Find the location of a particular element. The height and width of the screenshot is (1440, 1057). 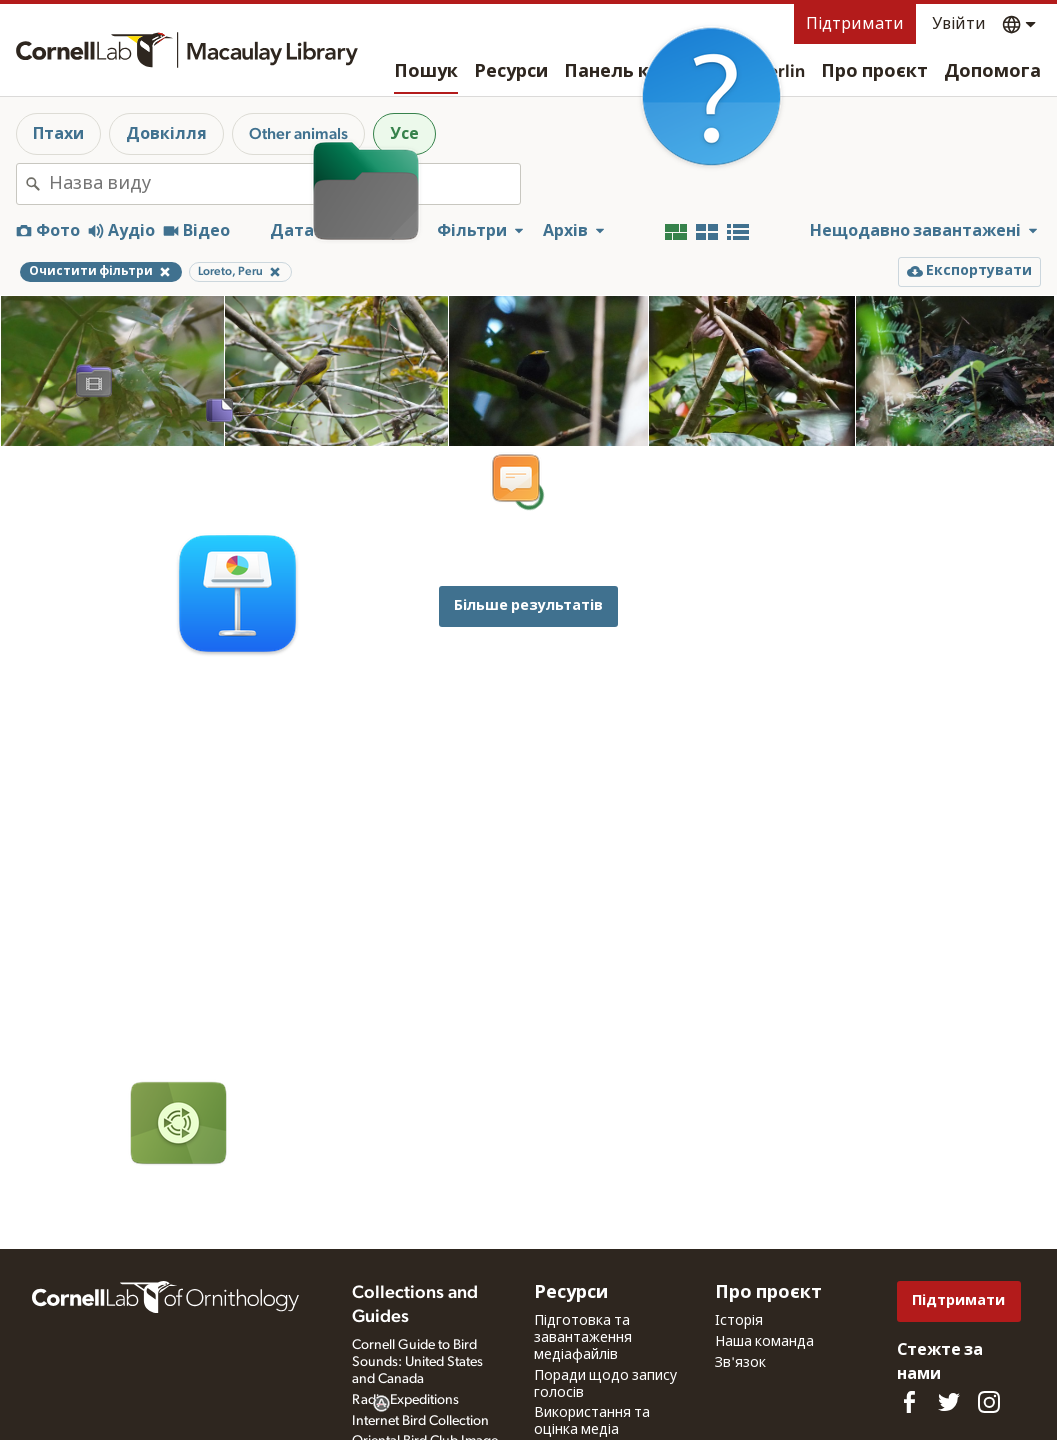

open empathy messaging app is located at coordinates (516, 478).